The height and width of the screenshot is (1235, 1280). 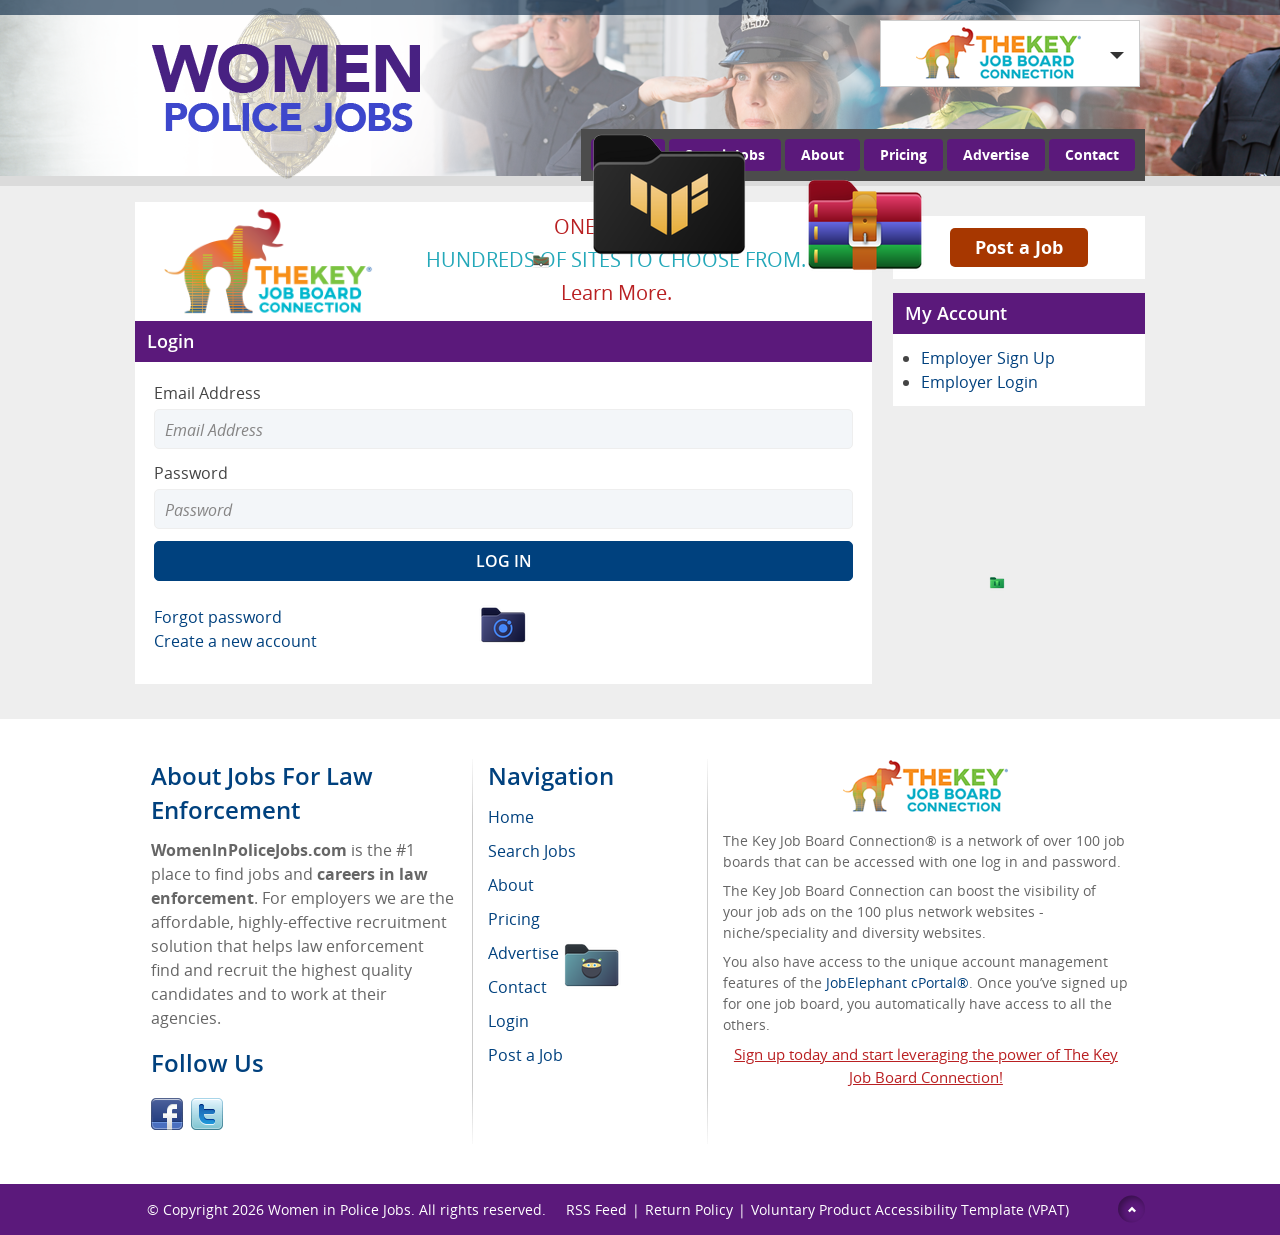 What do you see at coordinates (541, 262) in the screenshot?
I see `folder for pokémon nest ball related content` at bounding box center [541, 262].